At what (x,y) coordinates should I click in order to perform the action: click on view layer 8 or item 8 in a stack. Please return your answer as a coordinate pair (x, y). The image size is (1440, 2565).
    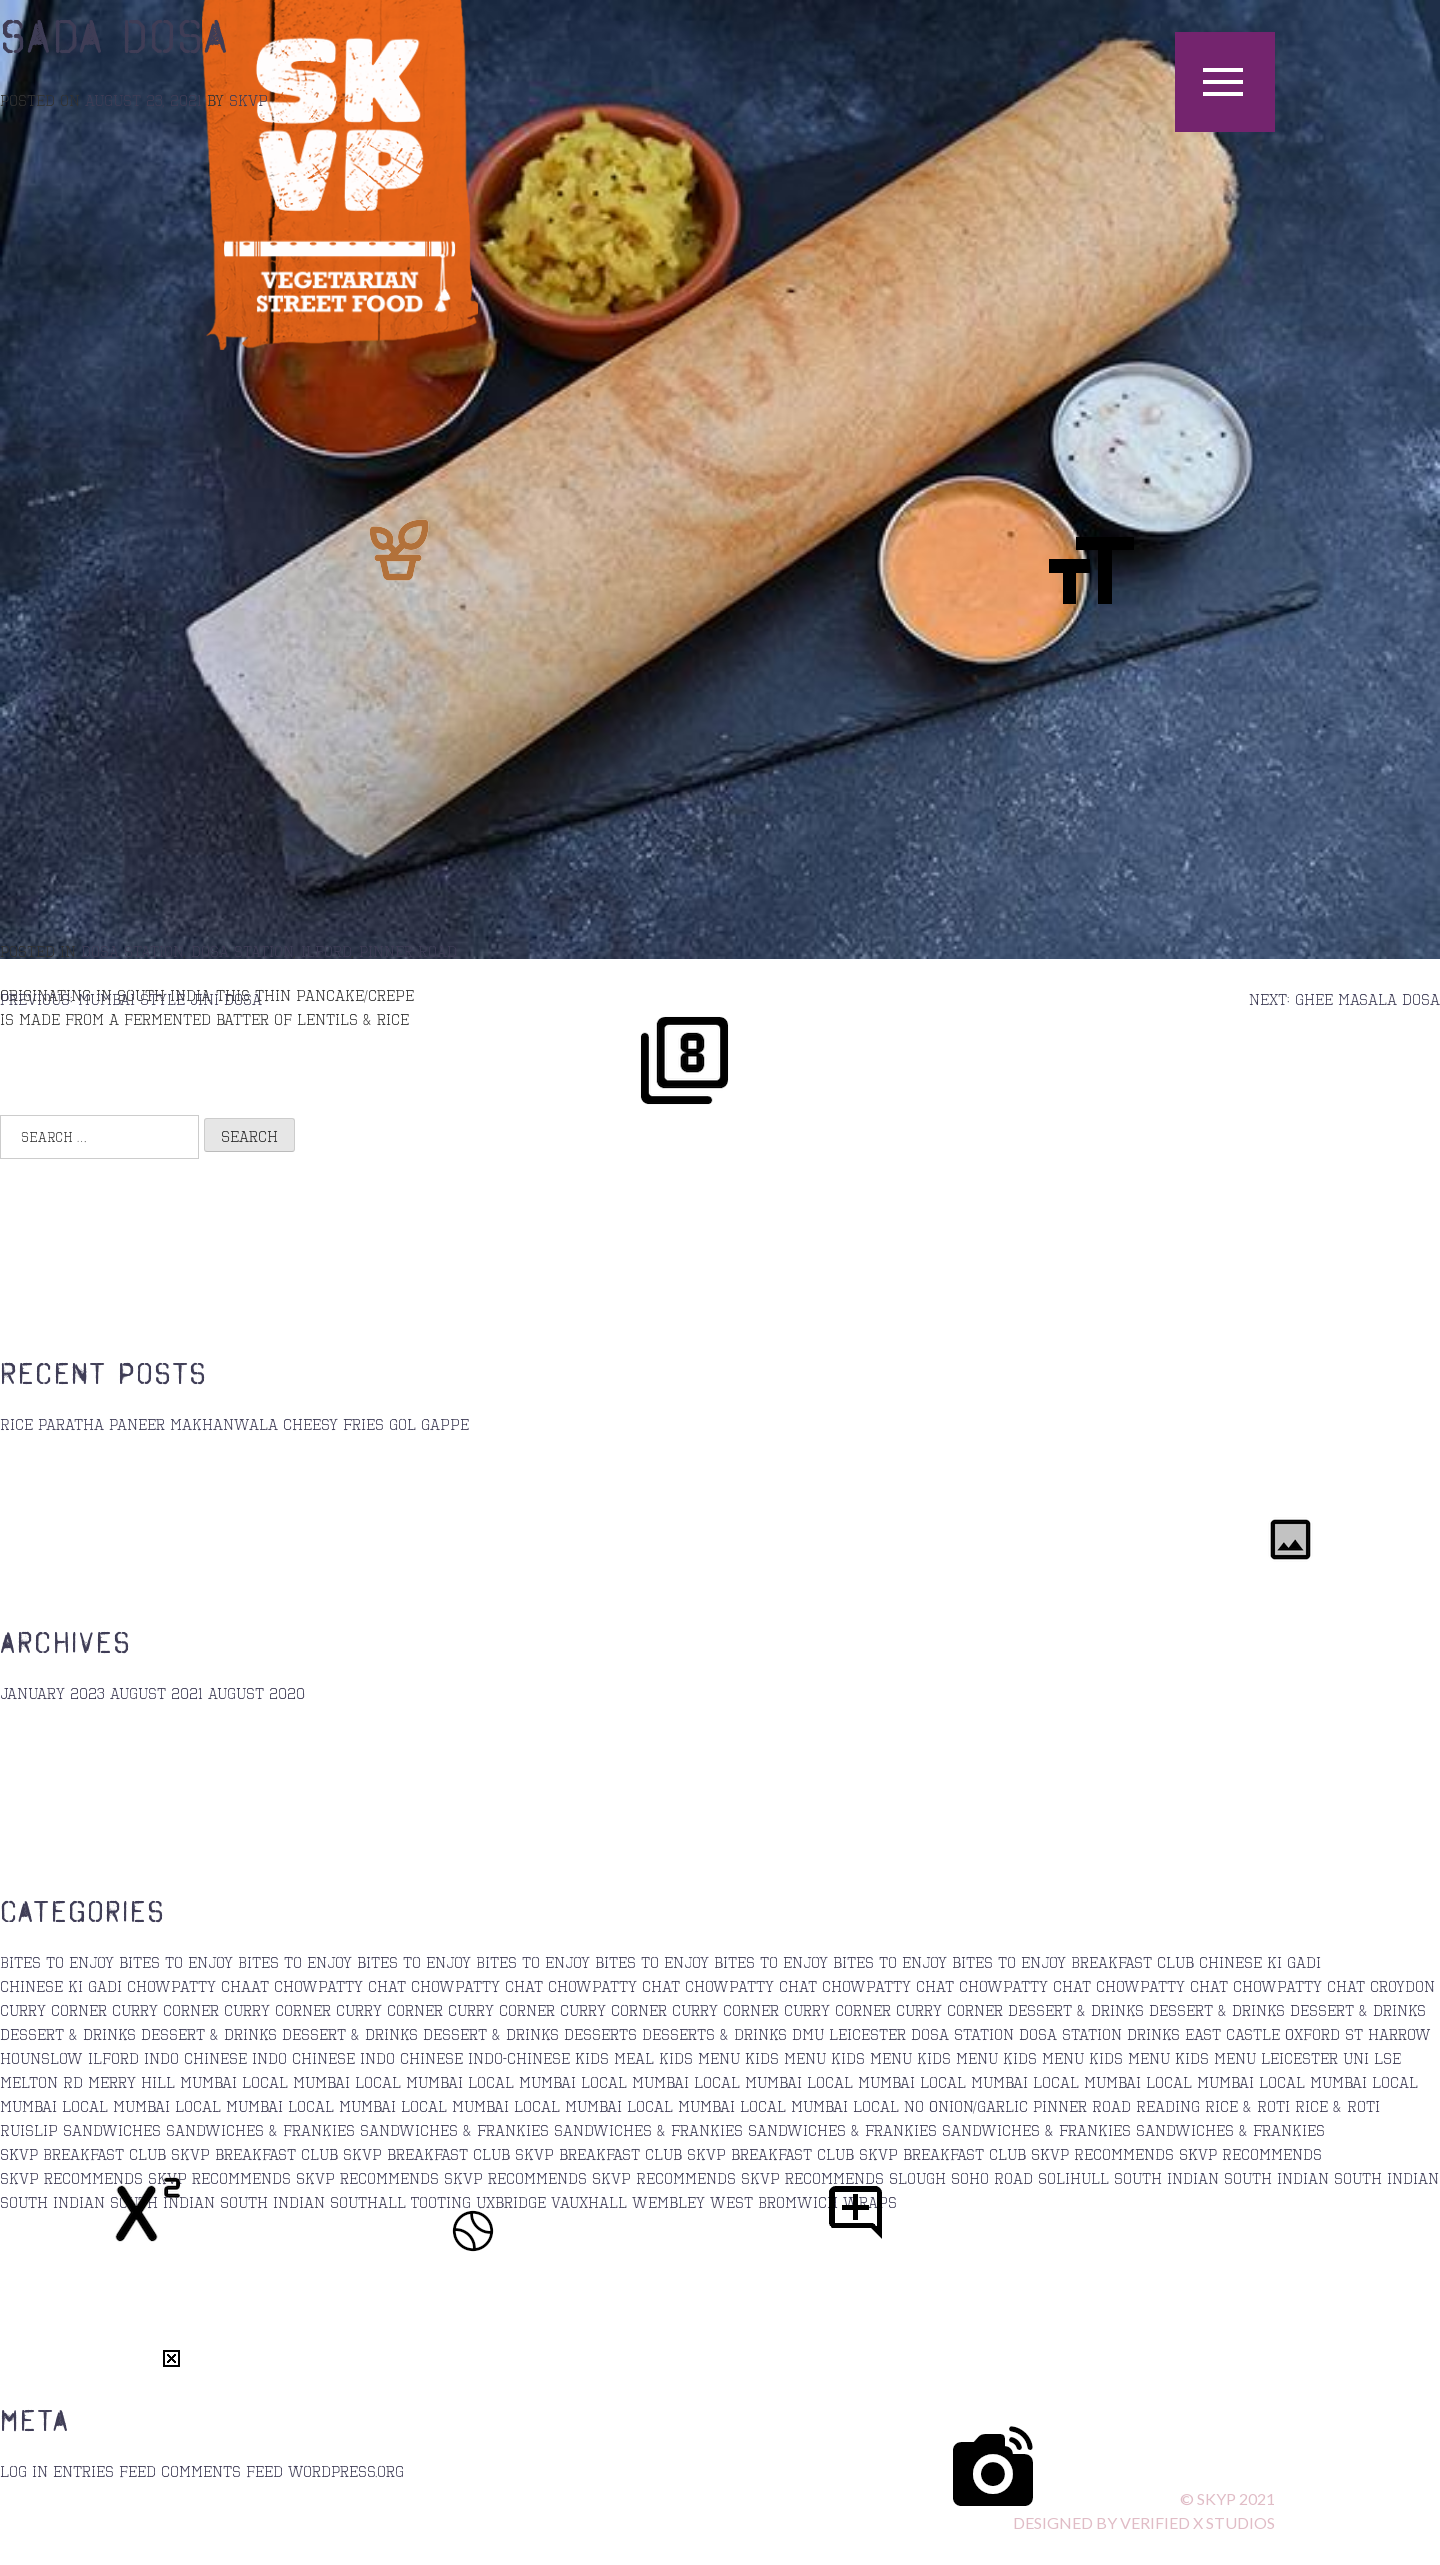
    Looking at the image, I should click on (684, 1060).